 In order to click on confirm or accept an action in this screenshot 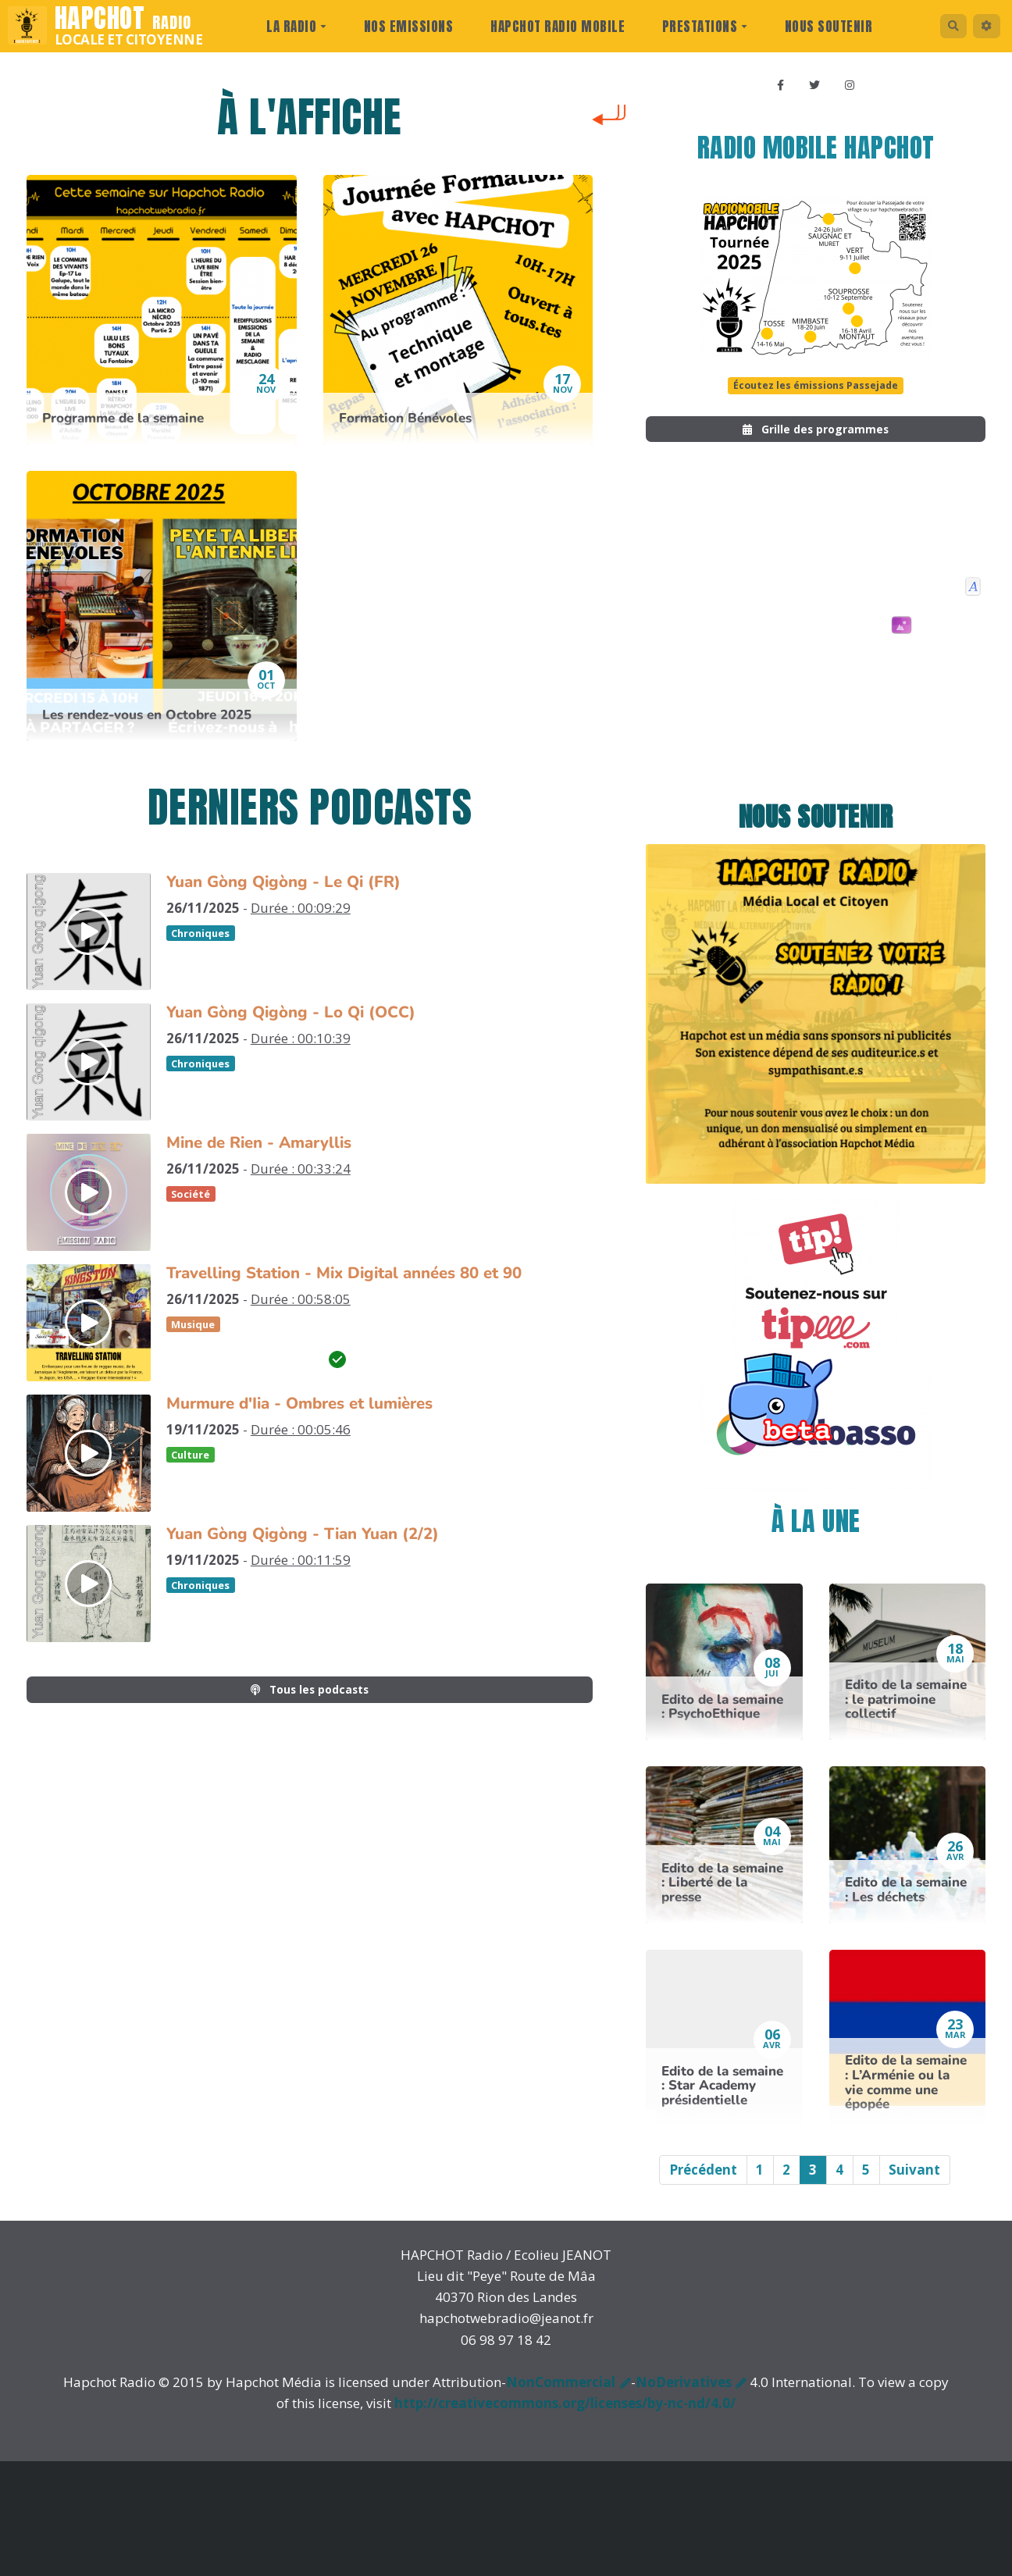, I will do `click(337, 1359)`.